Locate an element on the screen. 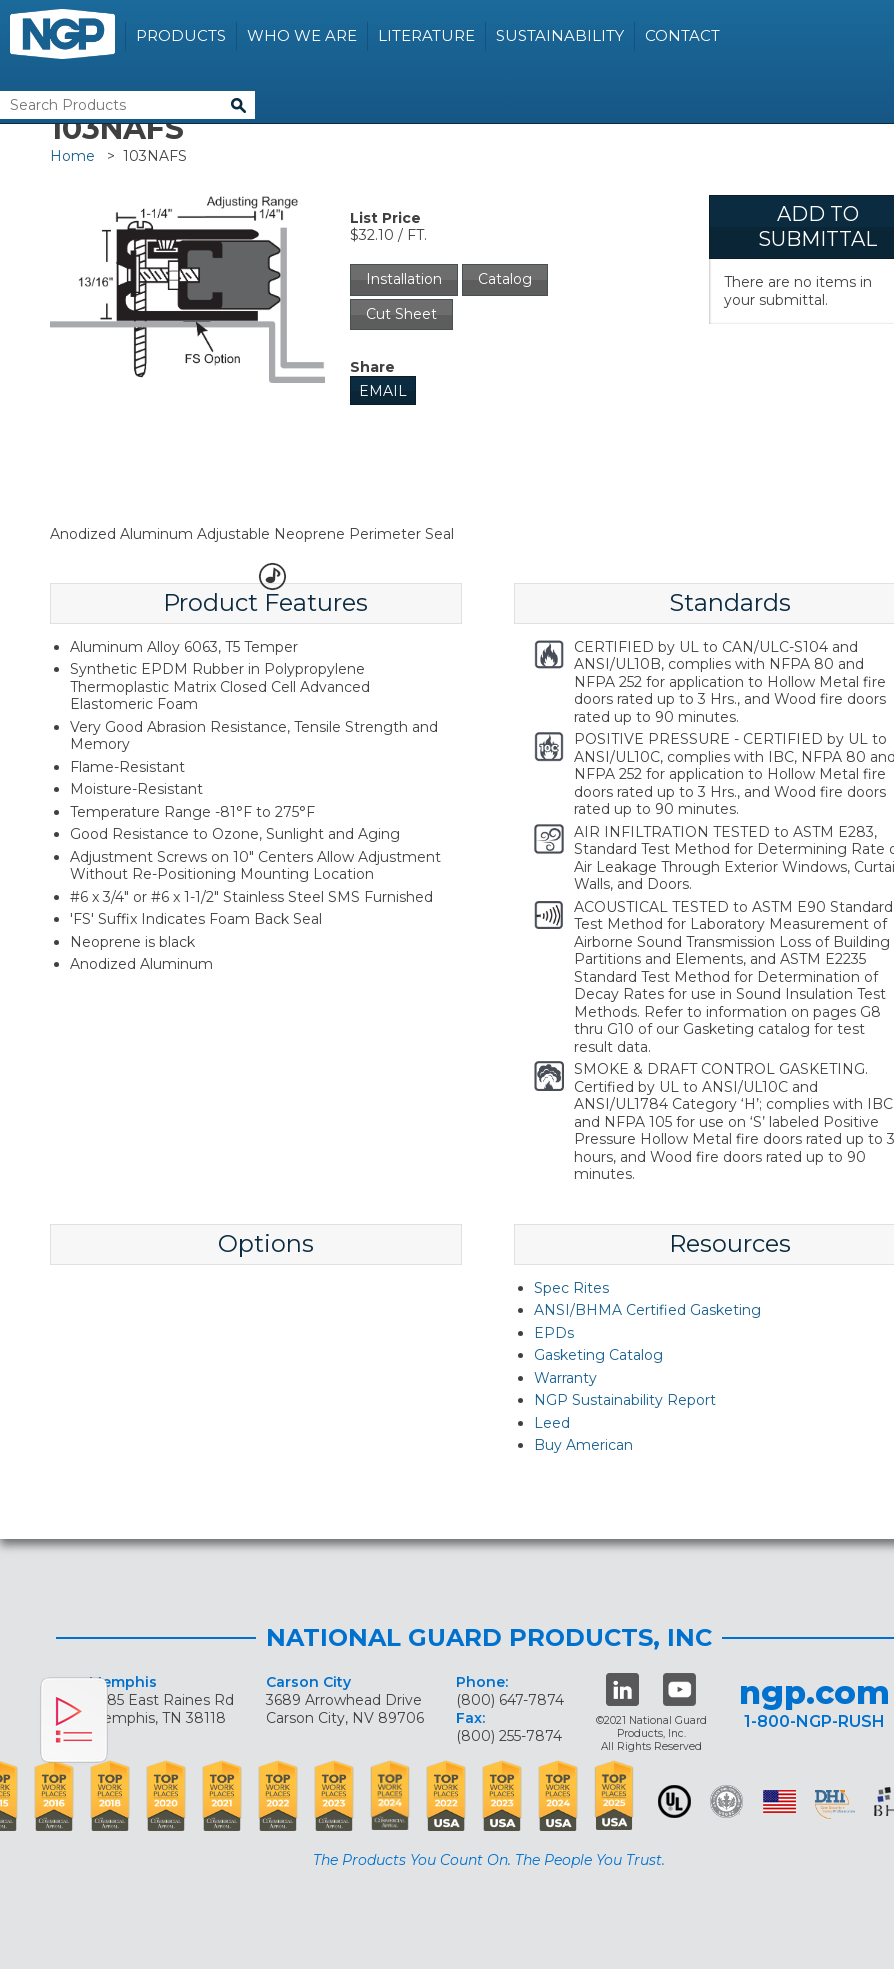 This screenshot has height=1969, width=894. open cantata music player is located at coordinates (272, 576).